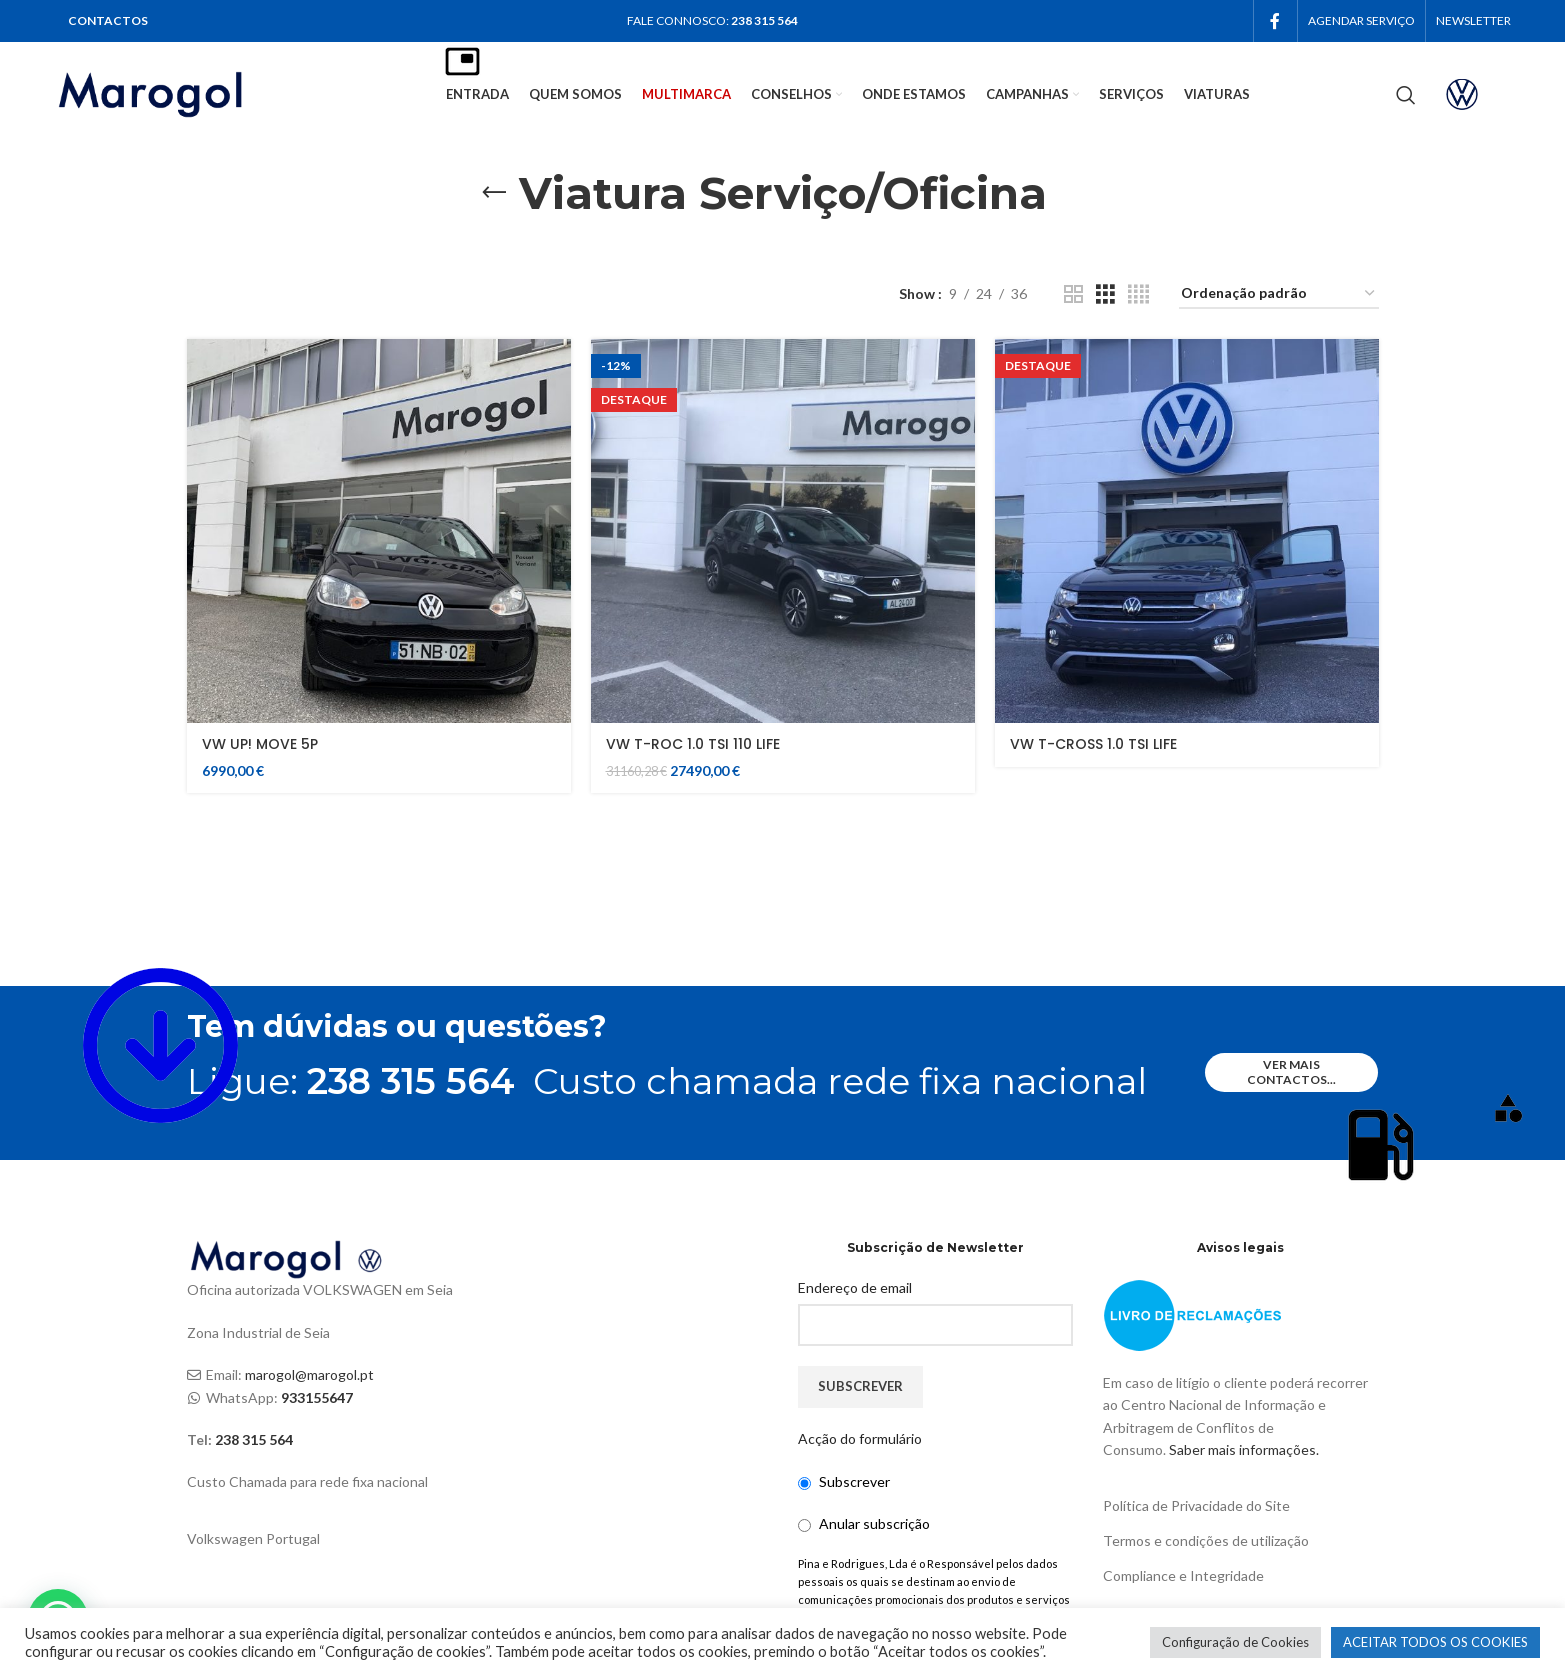 Image resolution: width=1565 pixels, height=1677 pixels. What do you see at coordinates (462, 61) in the screenshot?
I see `enable picture-in-picture mode` at bounding box center [462, 61].